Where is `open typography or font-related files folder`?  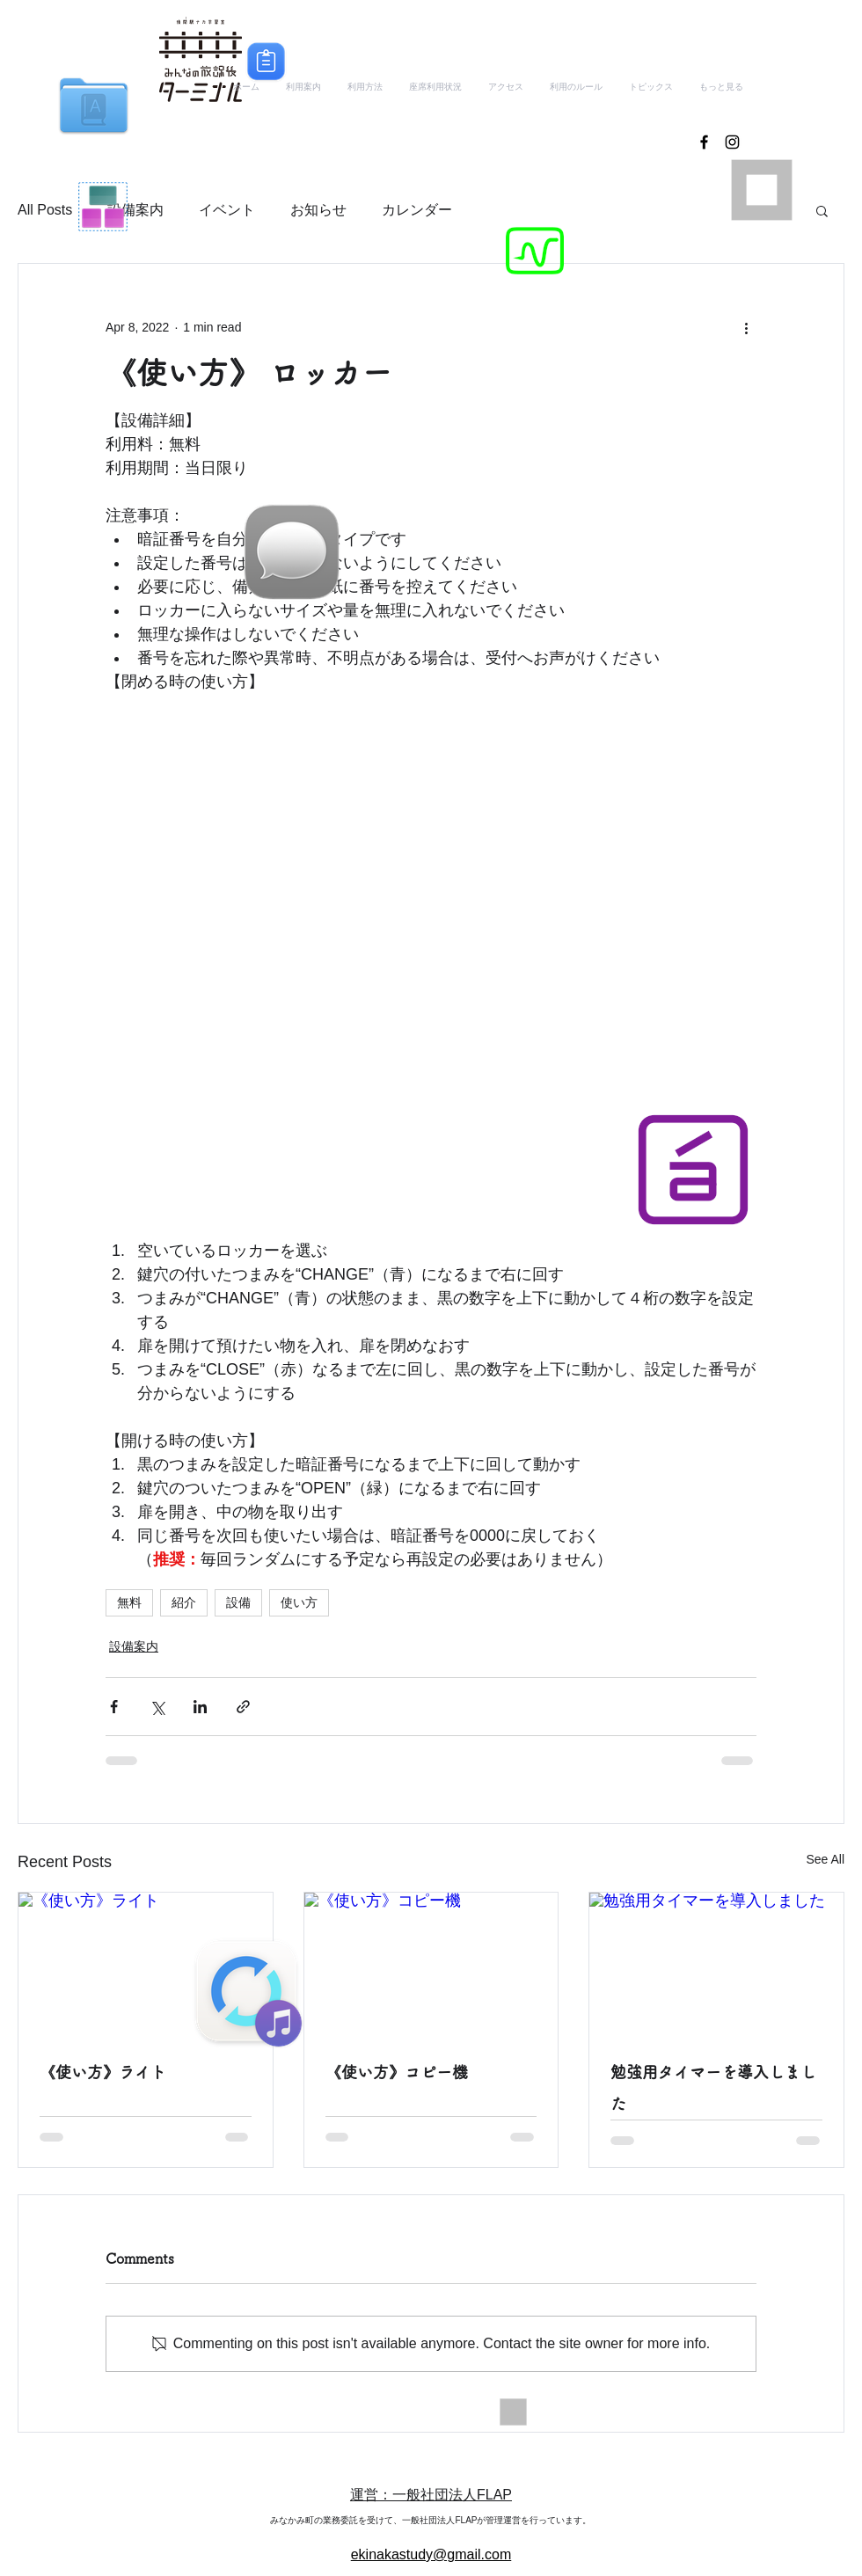
open typography or font-related files folder is located at coordinates (93, 105).